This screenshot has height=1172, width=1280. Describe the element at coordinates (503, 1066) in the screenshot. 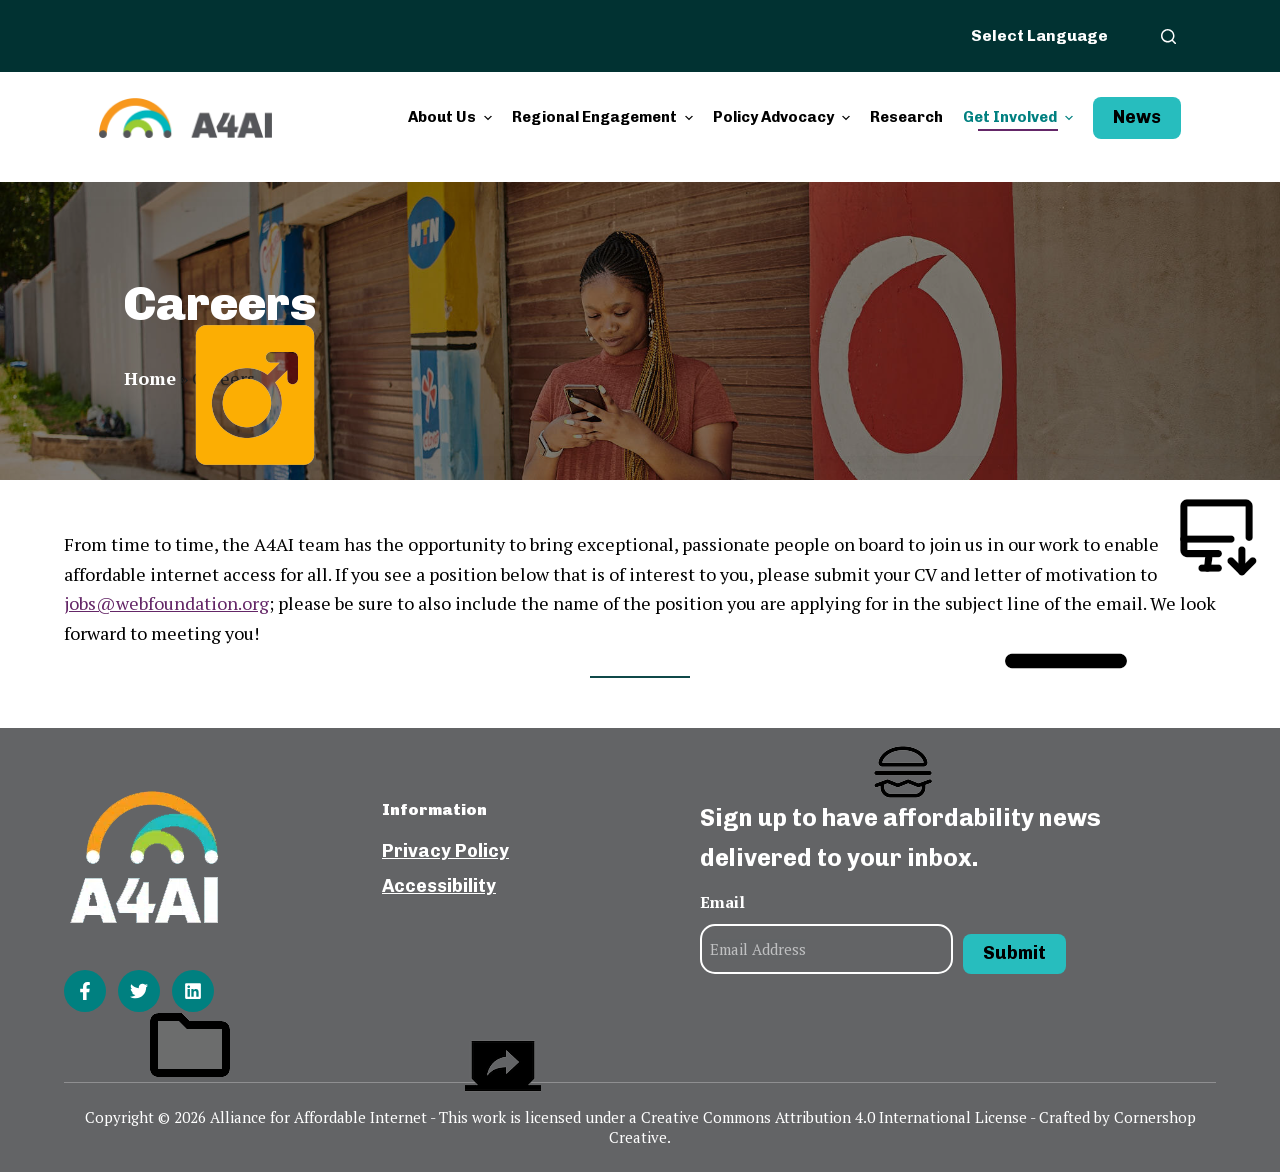

I see `start sharing your screen` at that location.